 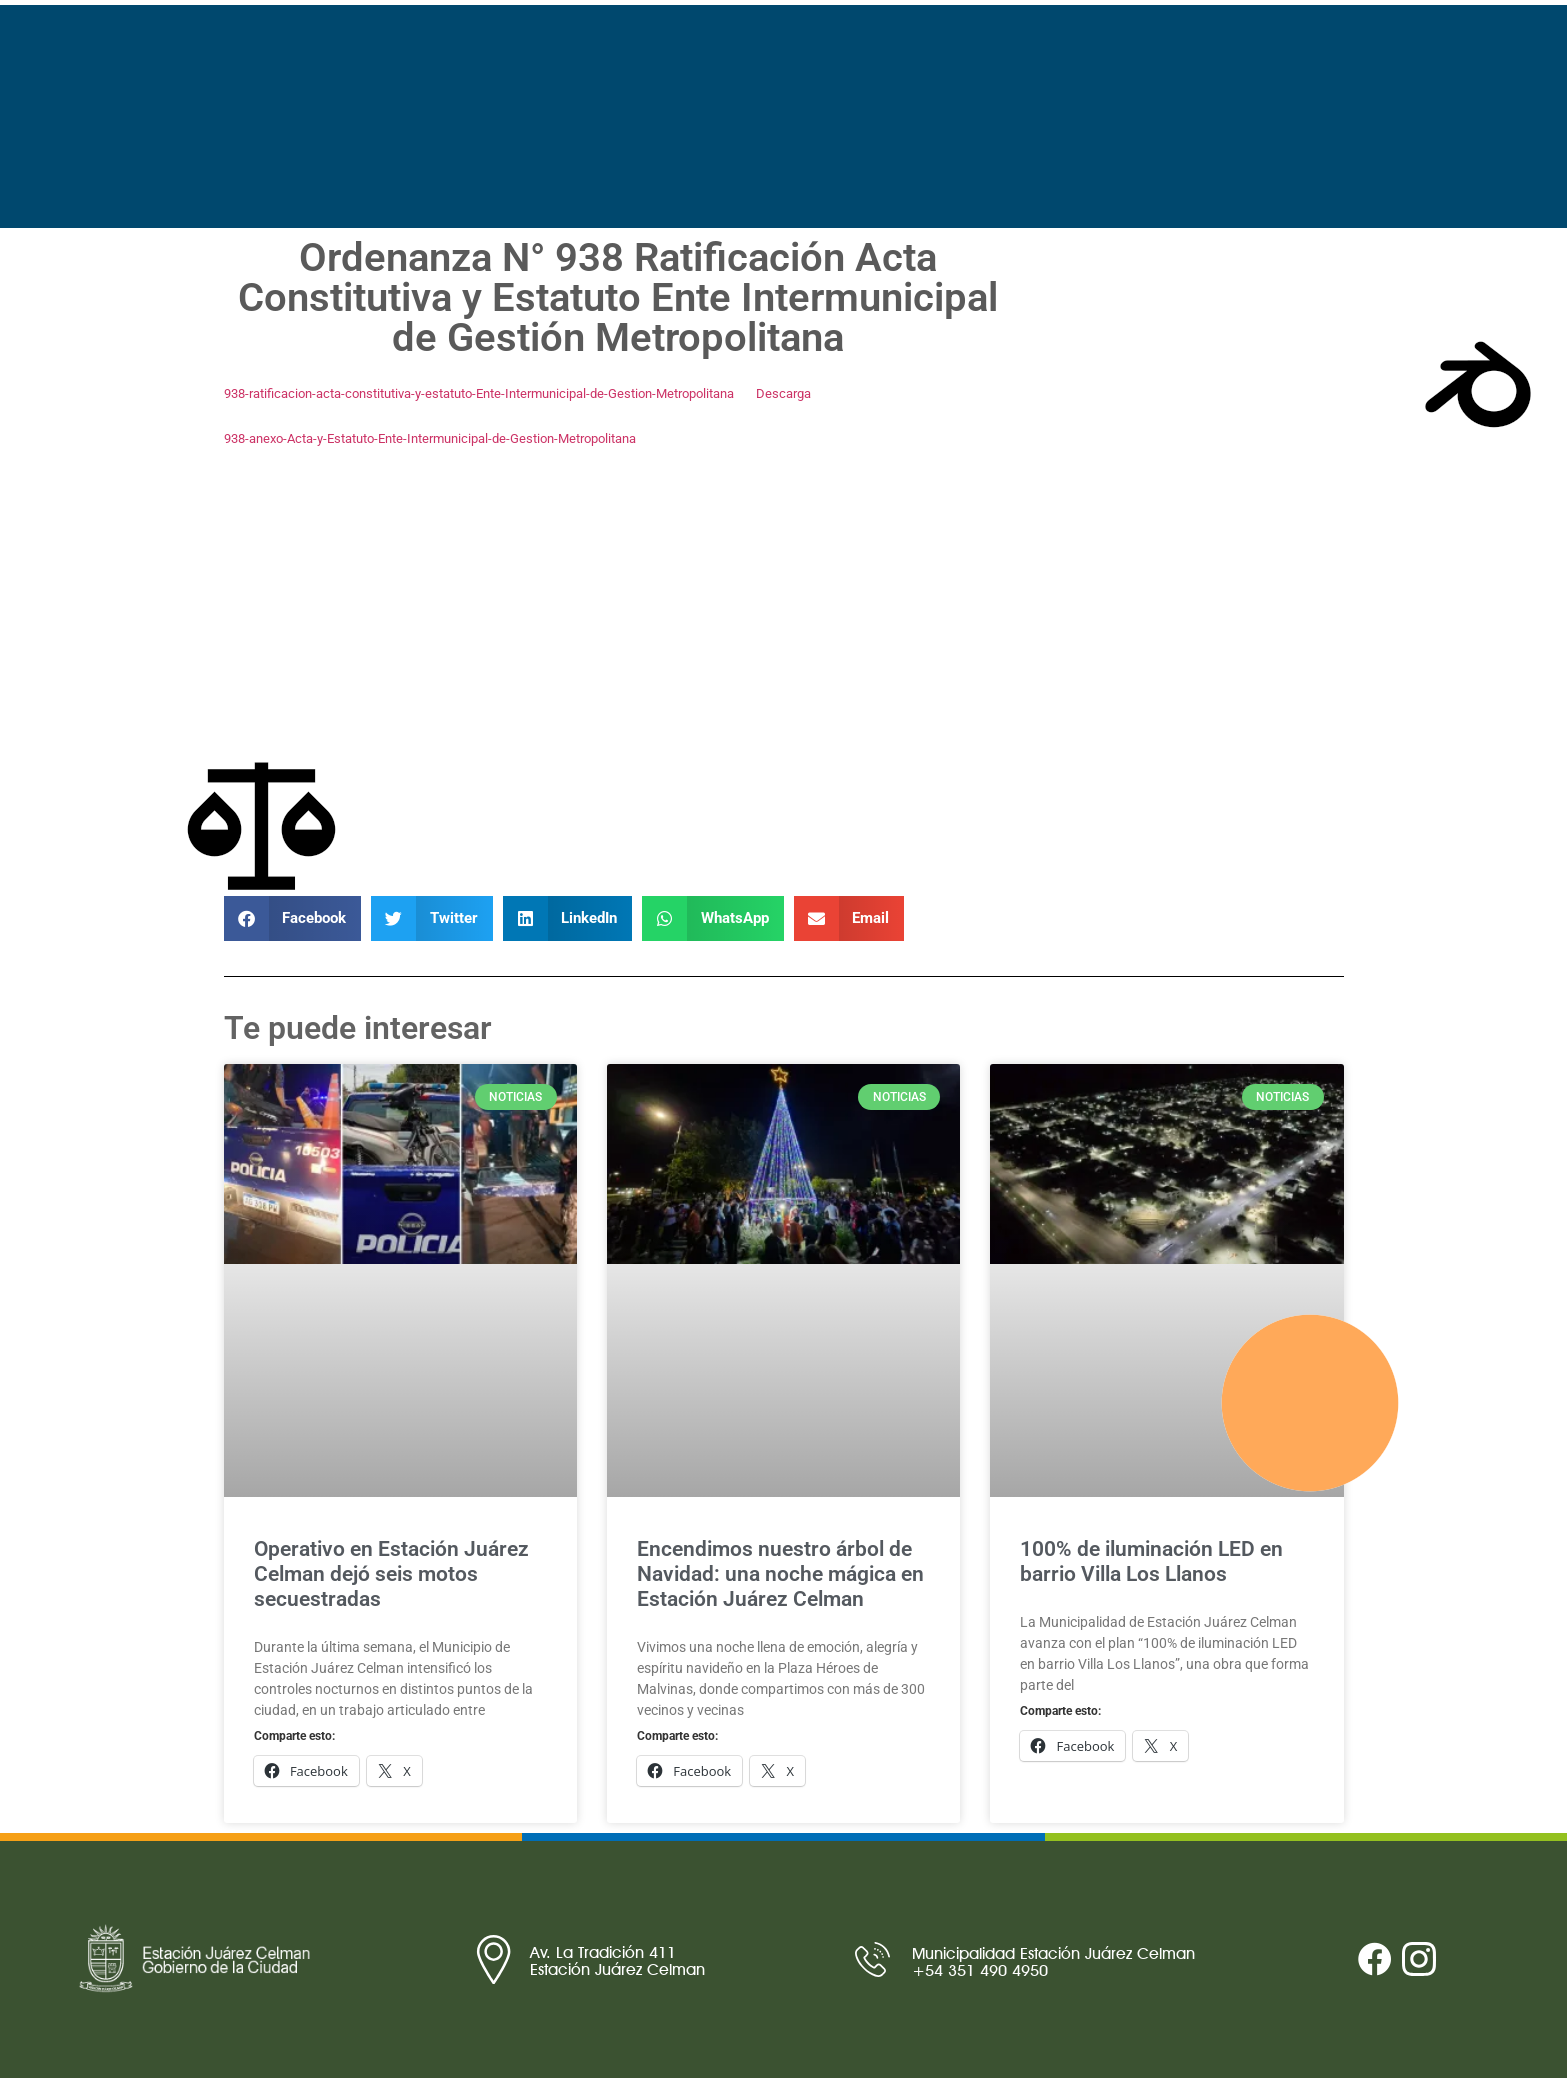 What do you see at coordinates (261, 829) in the screenshot?
I see `access legal or terms of service information` at bounding box center [261, 829].